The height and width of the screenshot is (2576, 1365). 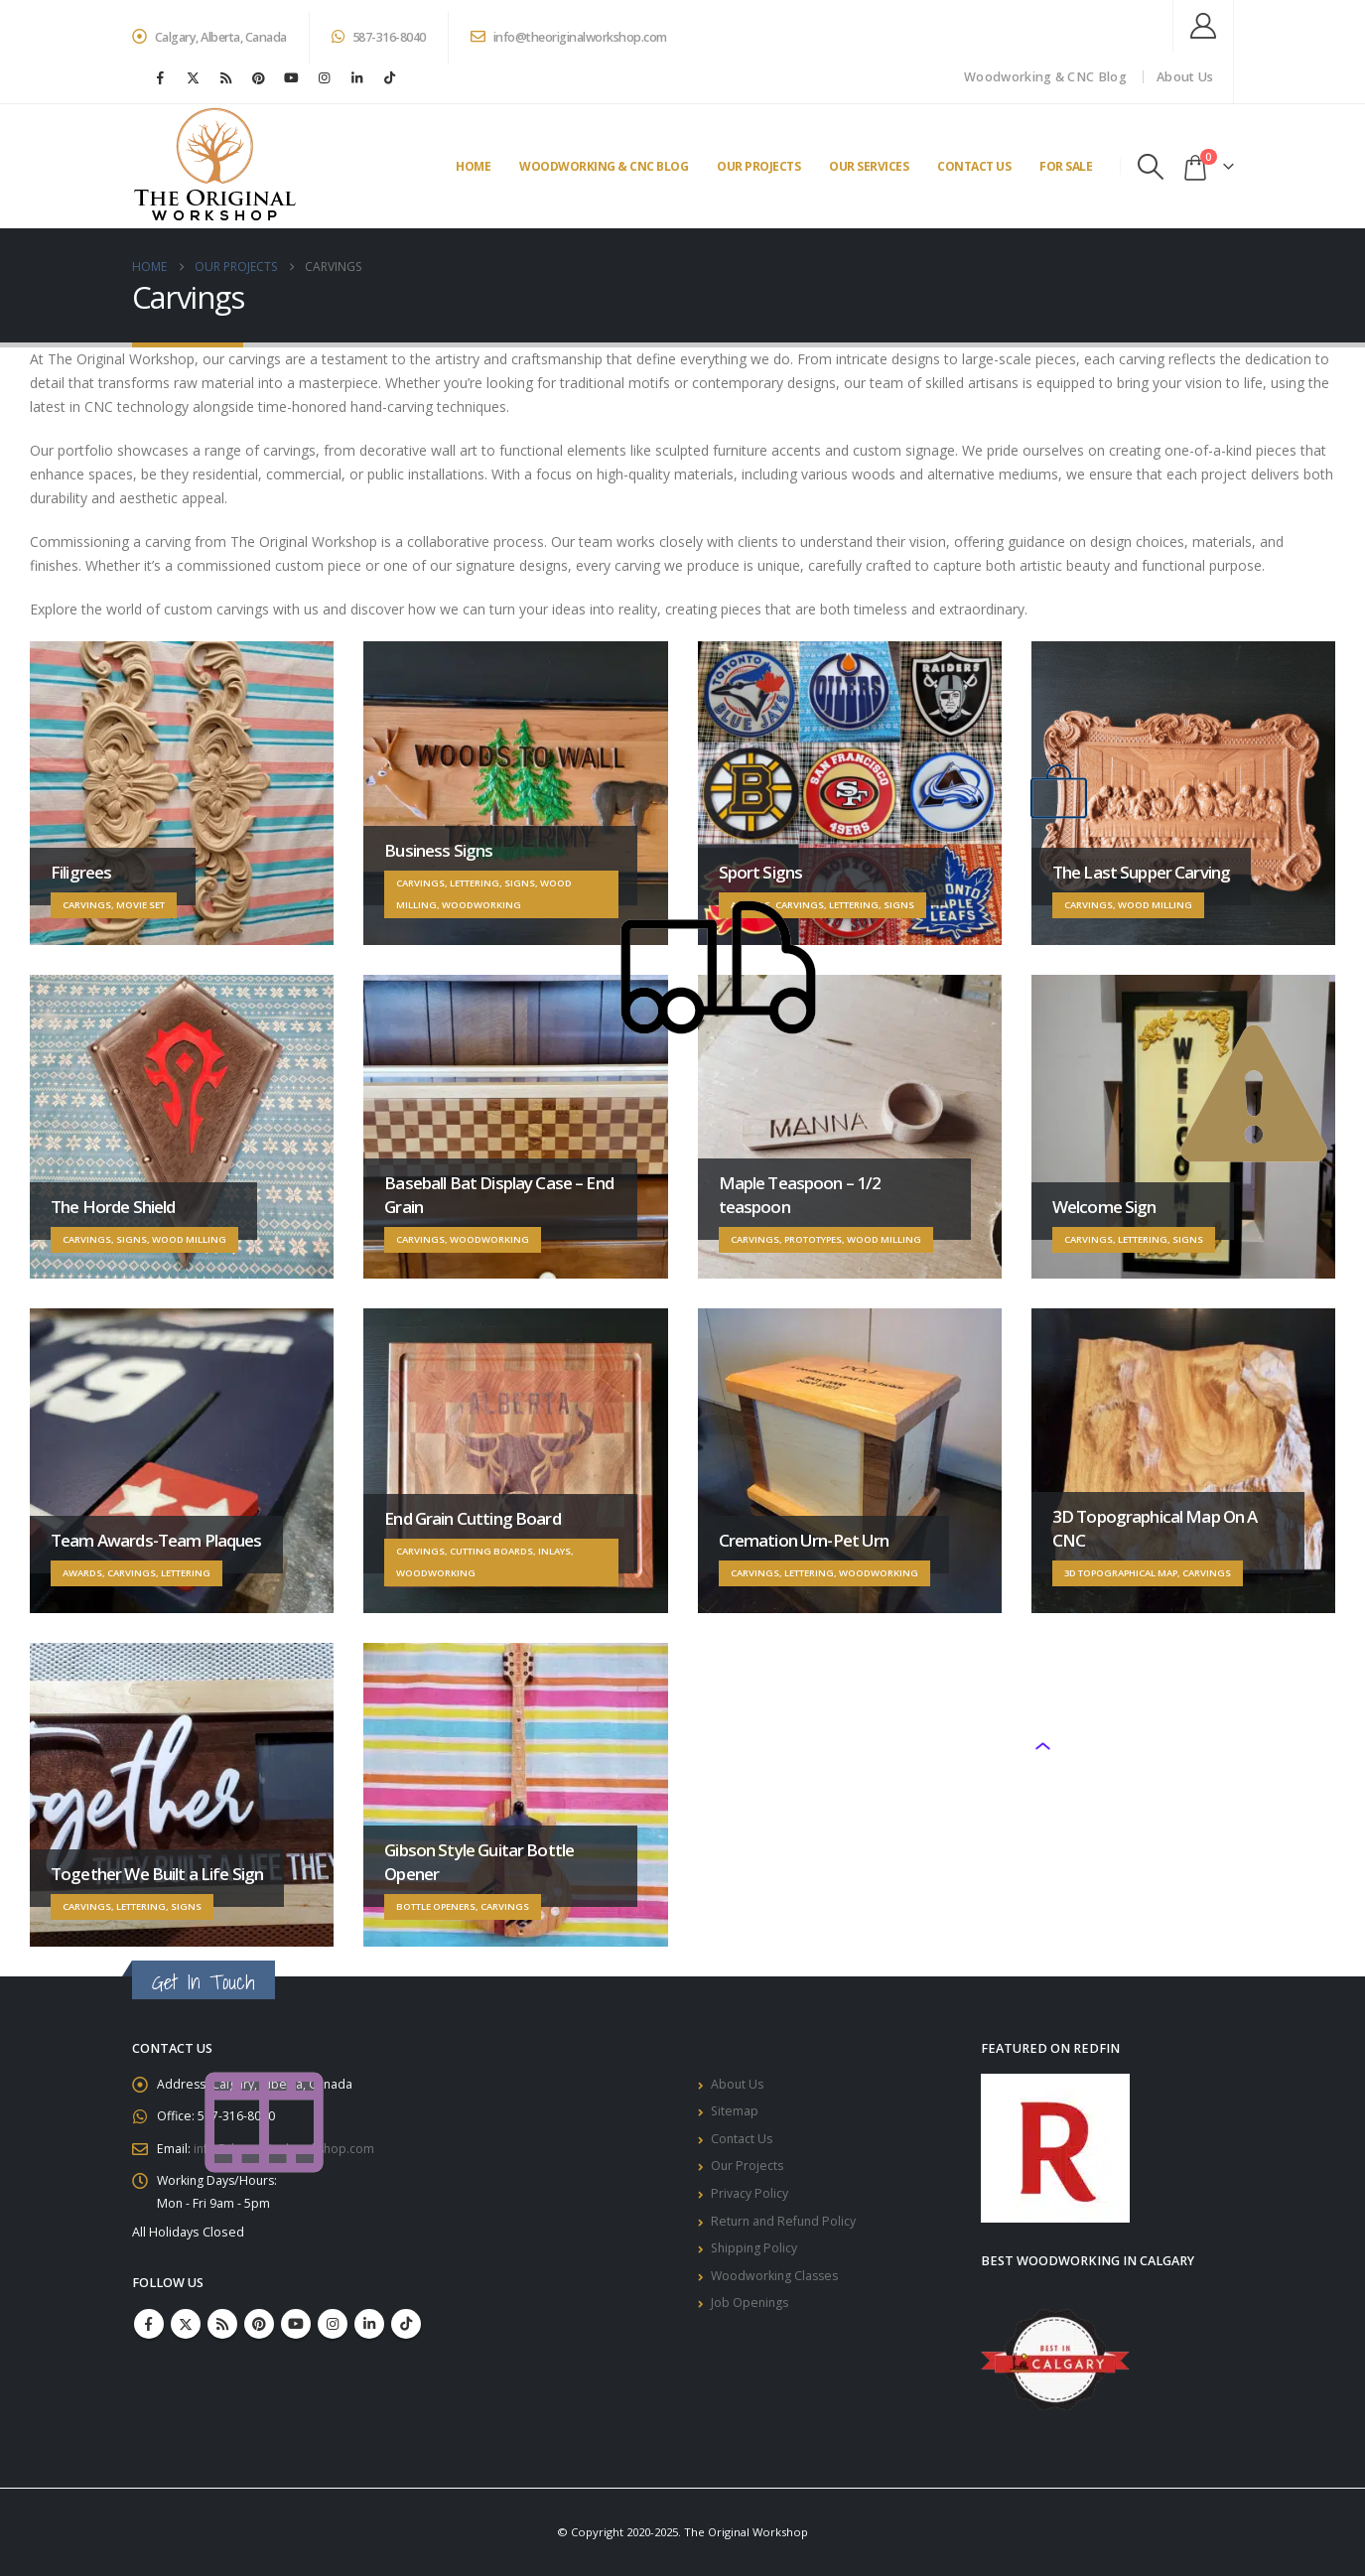 What do you see at coordinates (1042, 1746) in the screenshot?
I see `collapse an expanded section or menu` at bounding box center [1042, 1746].